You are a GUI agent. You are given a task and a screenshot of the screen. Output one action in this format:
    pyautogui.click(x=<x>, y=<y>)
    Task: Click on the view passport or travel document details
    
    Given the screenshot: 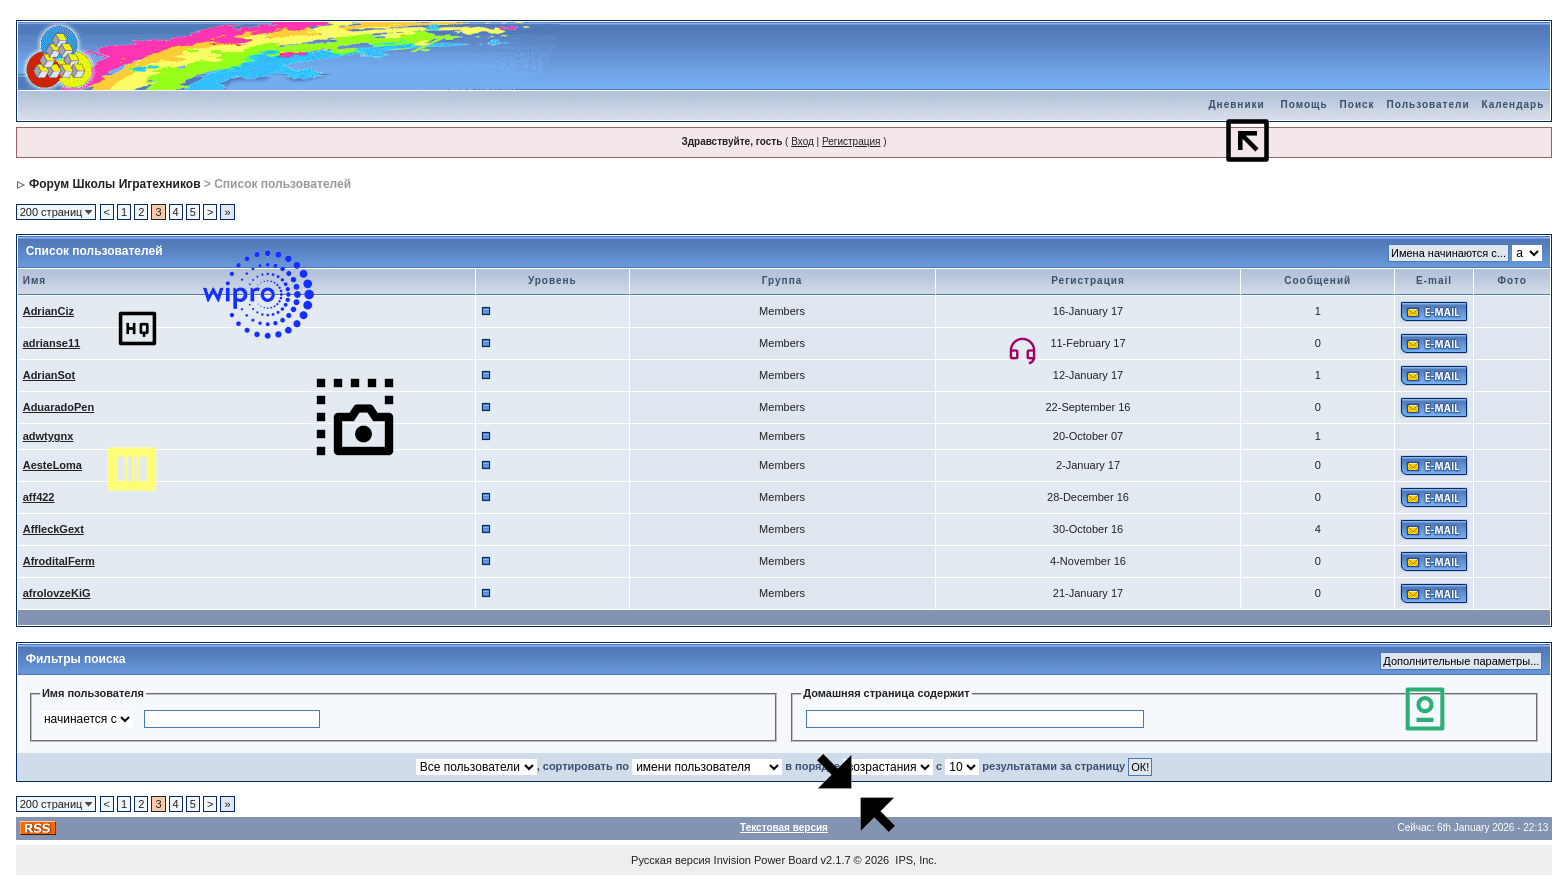 What is the action you would take?
    pyautogui.click(x=1425, y=709)
    